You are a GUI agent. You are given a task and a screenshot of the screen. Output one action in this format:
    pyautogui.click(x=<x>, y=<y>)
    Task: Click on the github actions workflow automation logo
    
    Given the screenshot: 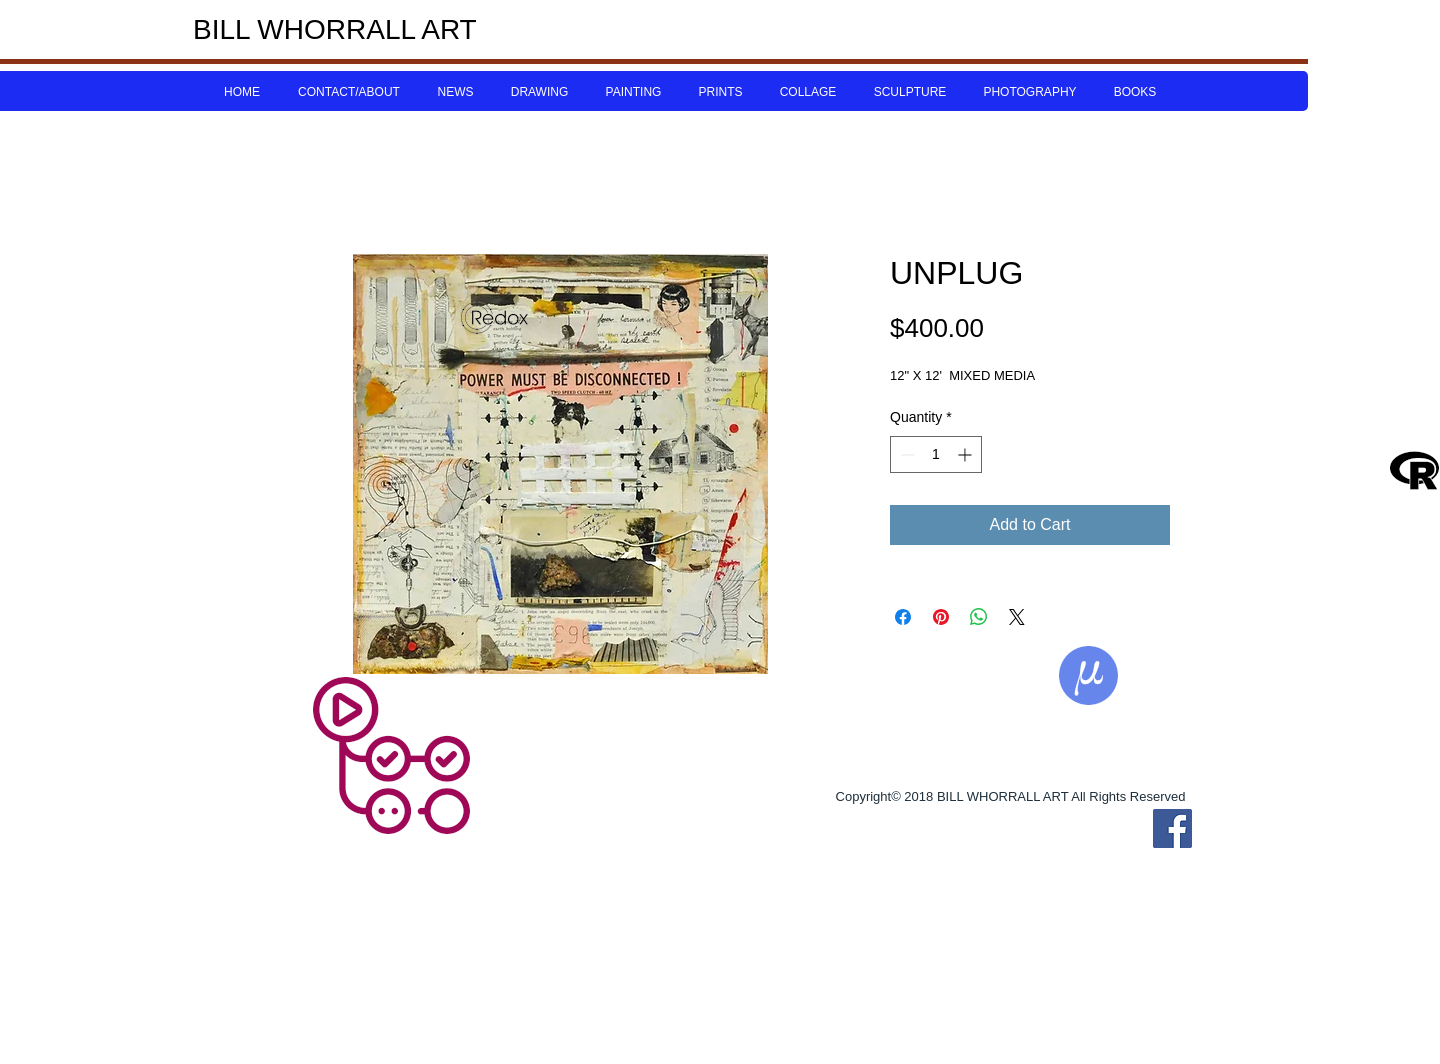 What is the action you would take?
    pyautogui.click(x=391, y=755)
    